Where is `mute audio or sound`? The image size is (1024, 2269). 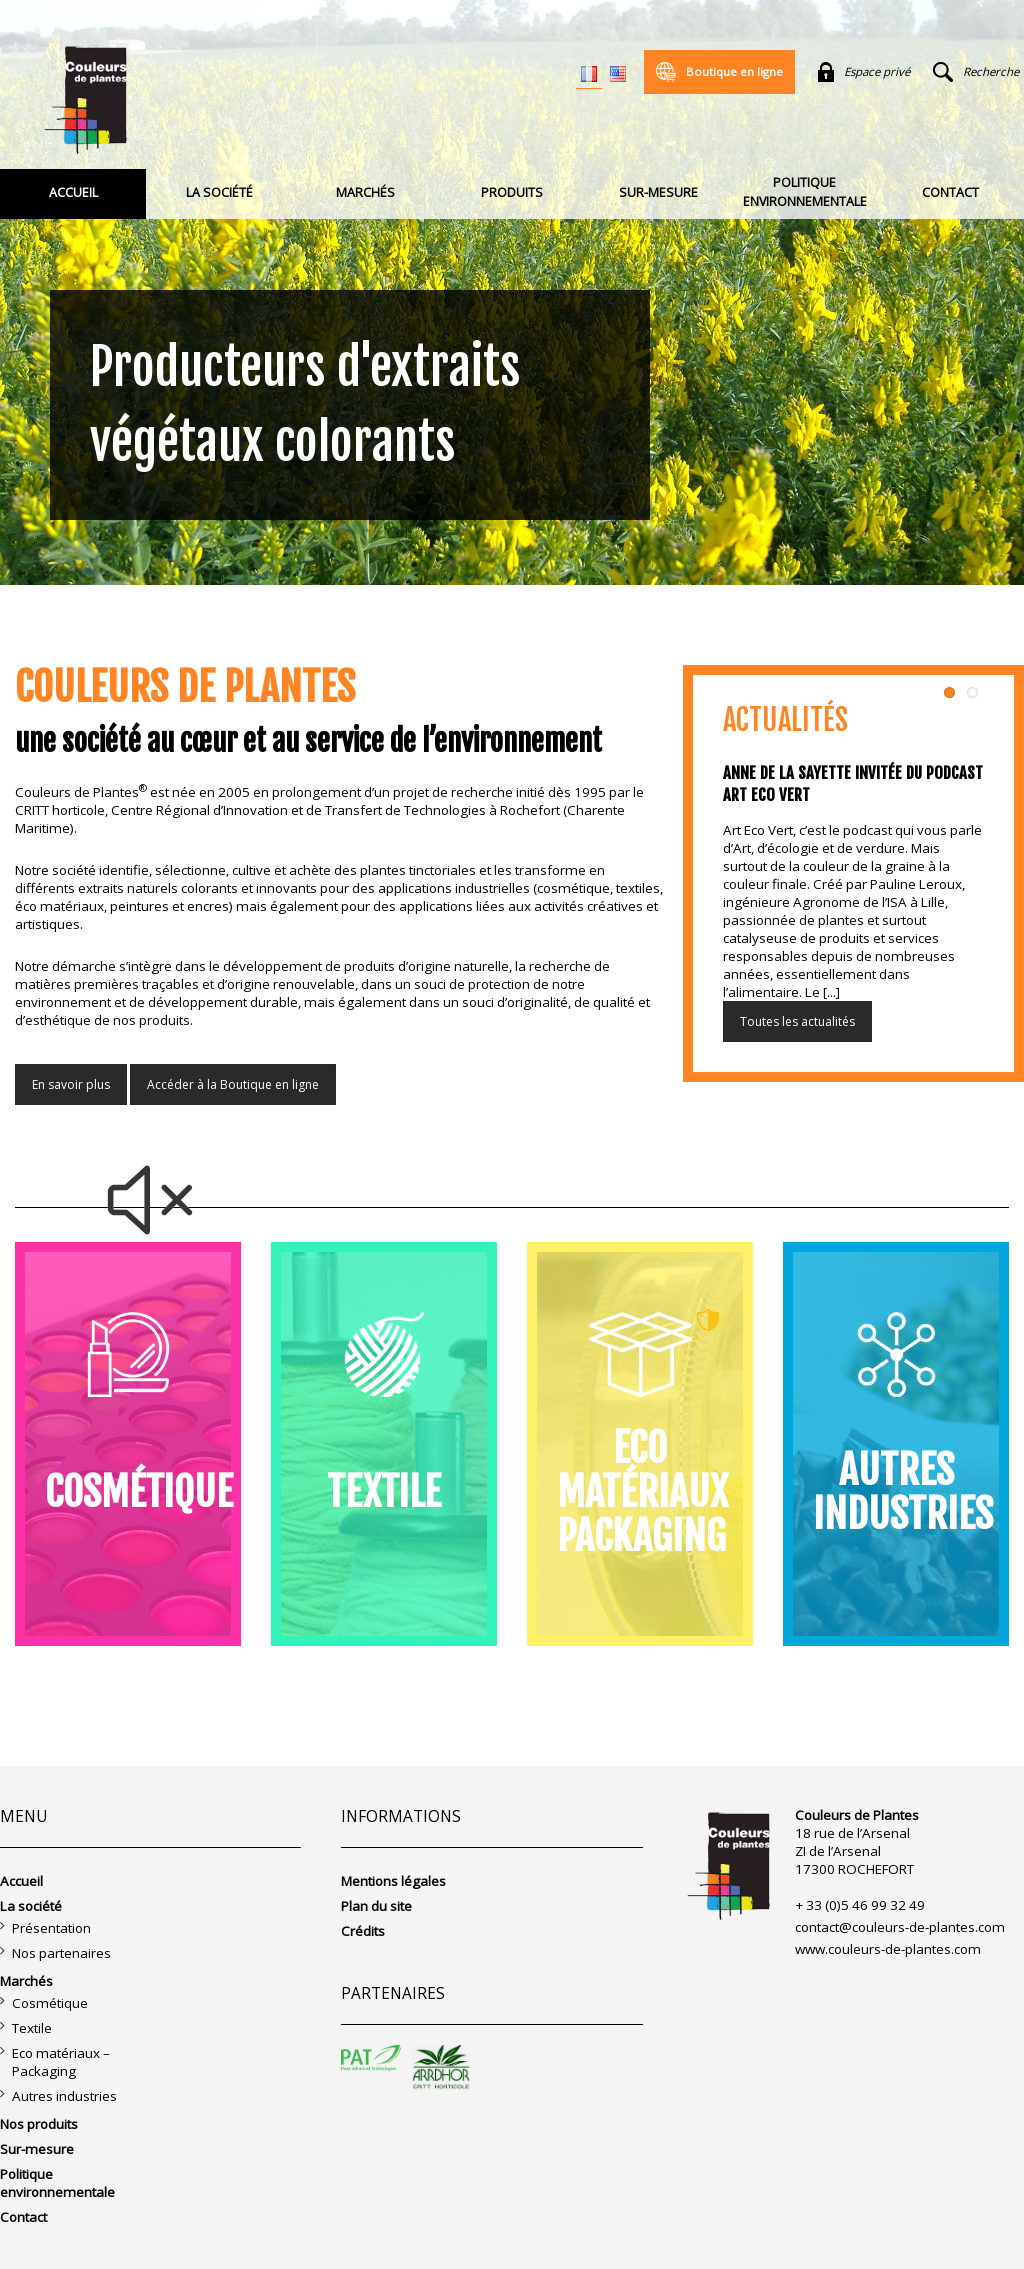 mute audio or sound is located at coordinates (150, 1200).